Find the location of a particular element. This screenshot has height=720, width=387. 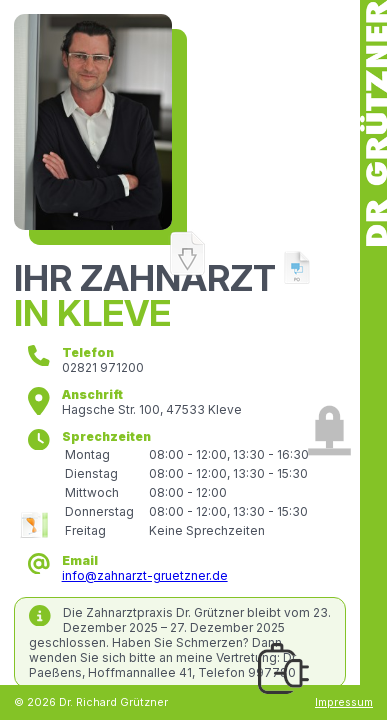

access power and battery settings is located at coordinates (283, 668).